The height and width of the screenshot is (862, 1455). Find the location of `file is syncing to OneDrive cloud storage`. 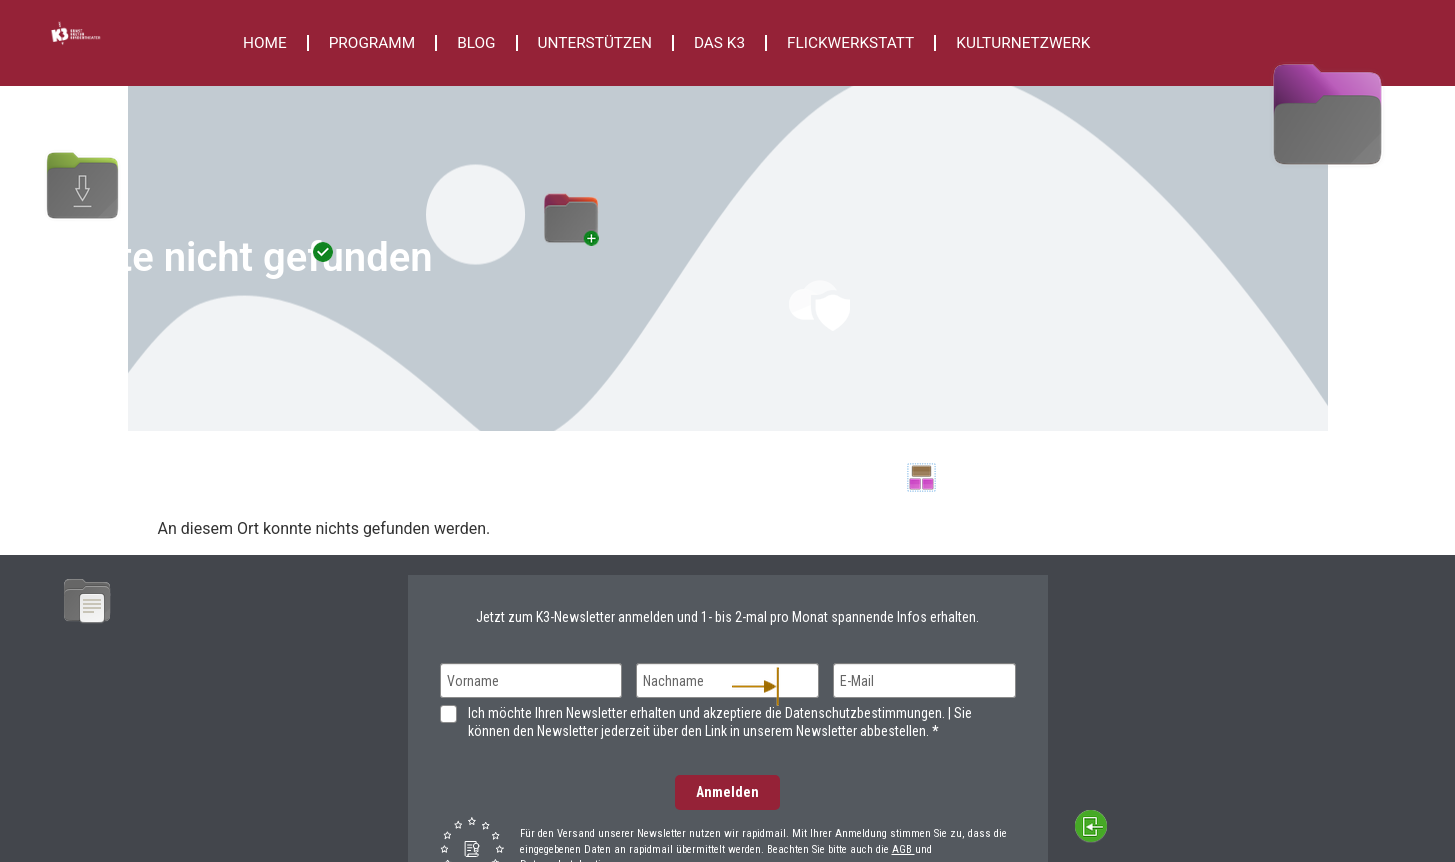

file is syncing to OneDrive cloud storage is located at coordinates (819, 300).